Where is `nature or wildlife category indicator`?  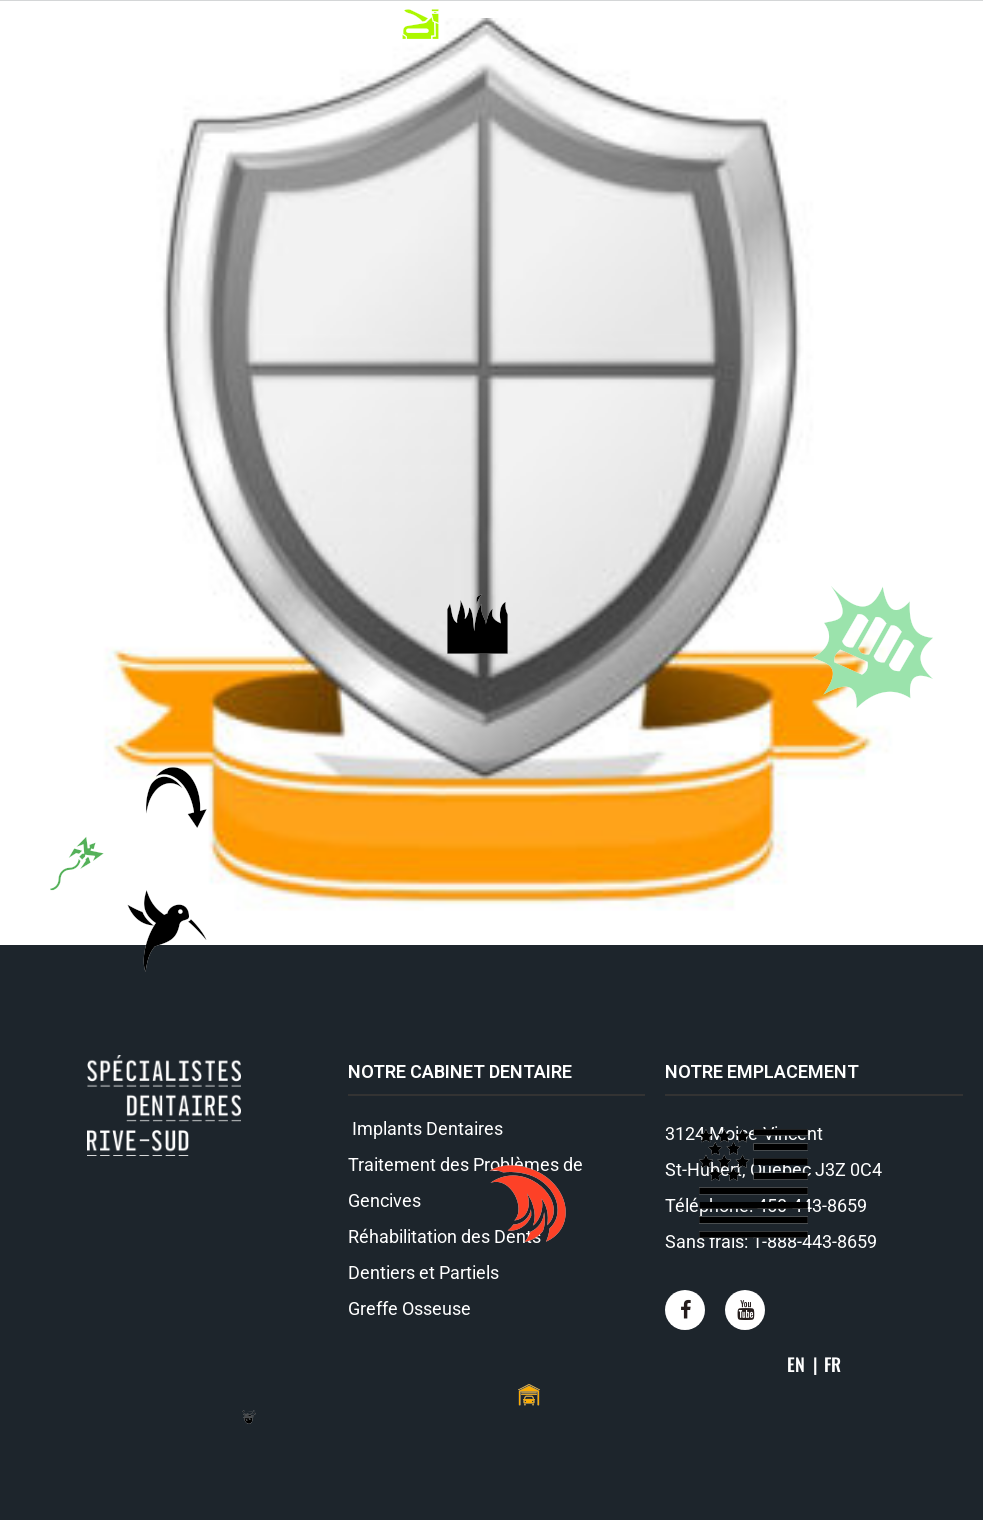 nature or wildlife category indicator is located at coordinates (167, 931).